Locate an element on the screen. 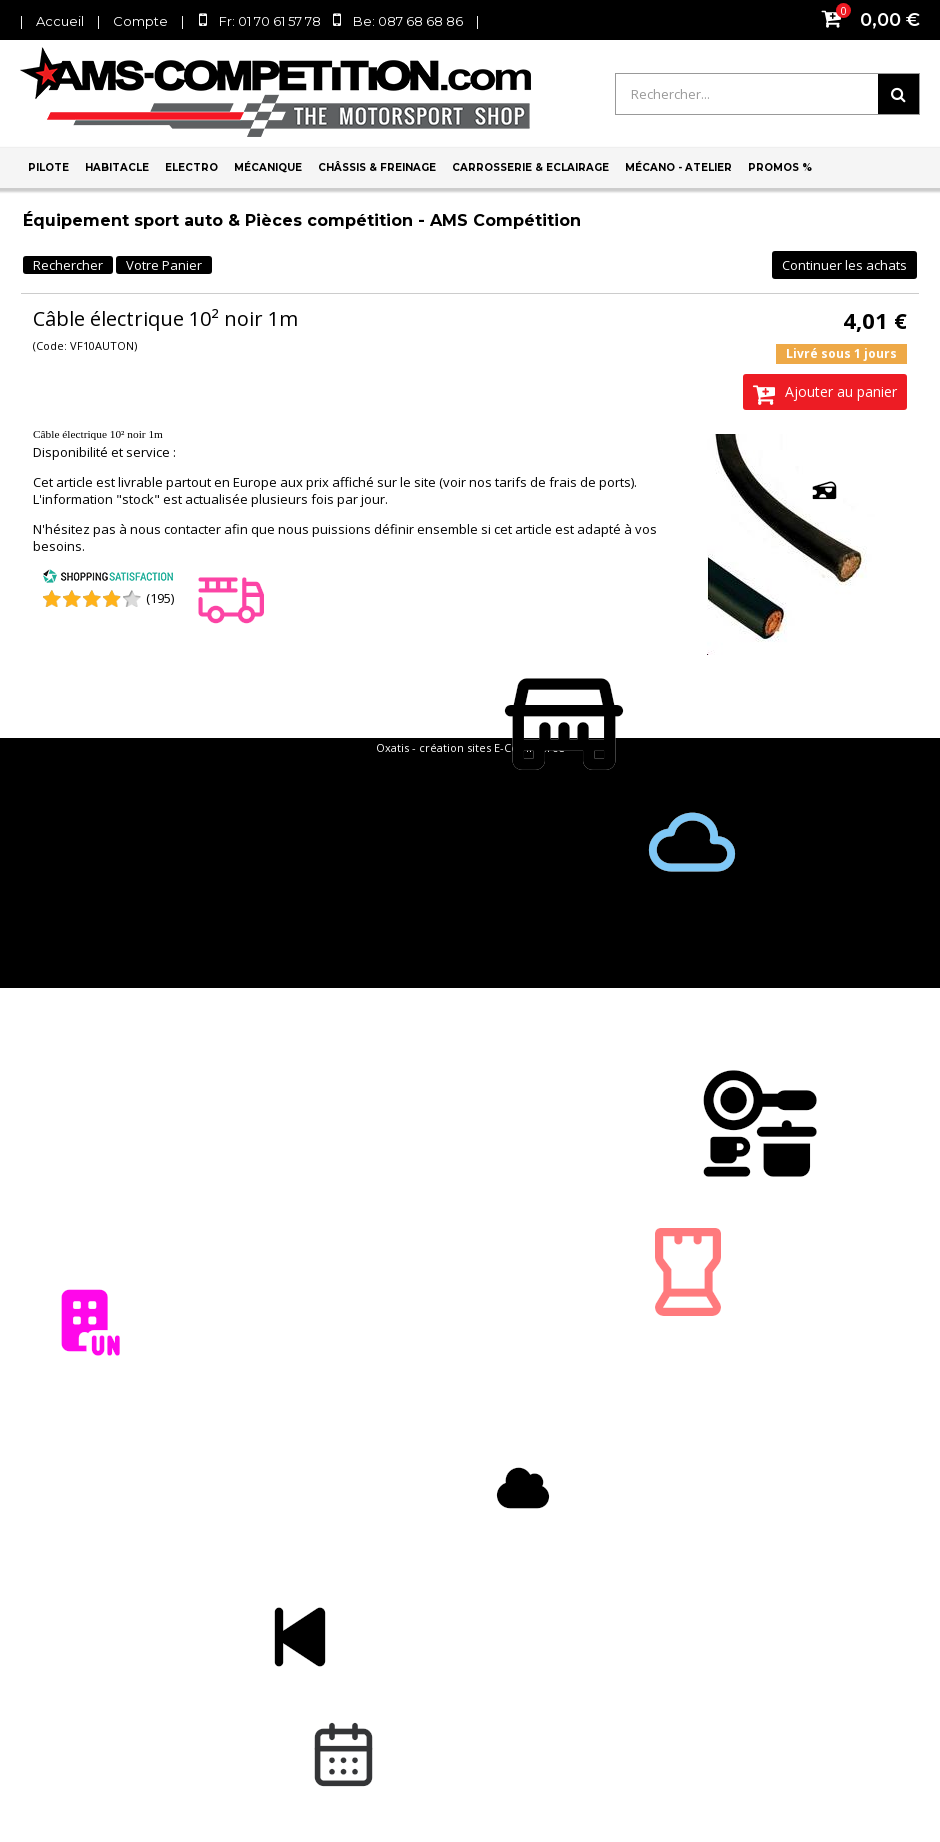 Image resolution: width=940 pixels, height=1842 pixels. chess game or strategy-related feature is located at coordinates (688, 1272).